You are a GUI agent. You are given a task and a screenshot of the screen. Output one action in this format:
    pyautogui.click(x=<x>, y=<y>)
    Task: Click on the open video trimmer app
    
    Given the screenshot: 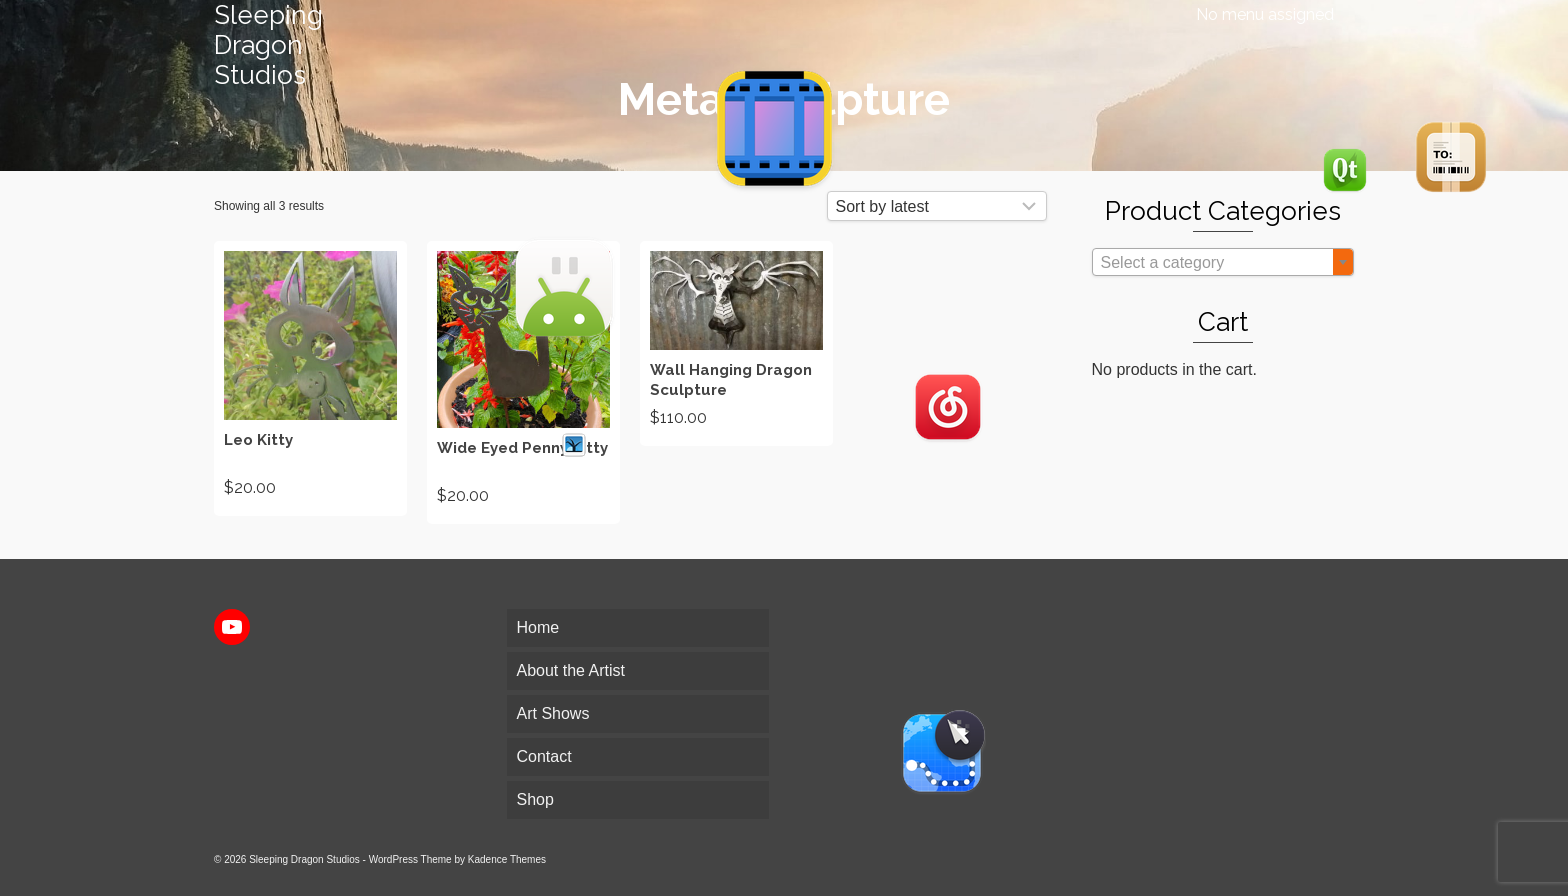 What is the action you would take?
    pyautogui.click(x=774, y=128)
    